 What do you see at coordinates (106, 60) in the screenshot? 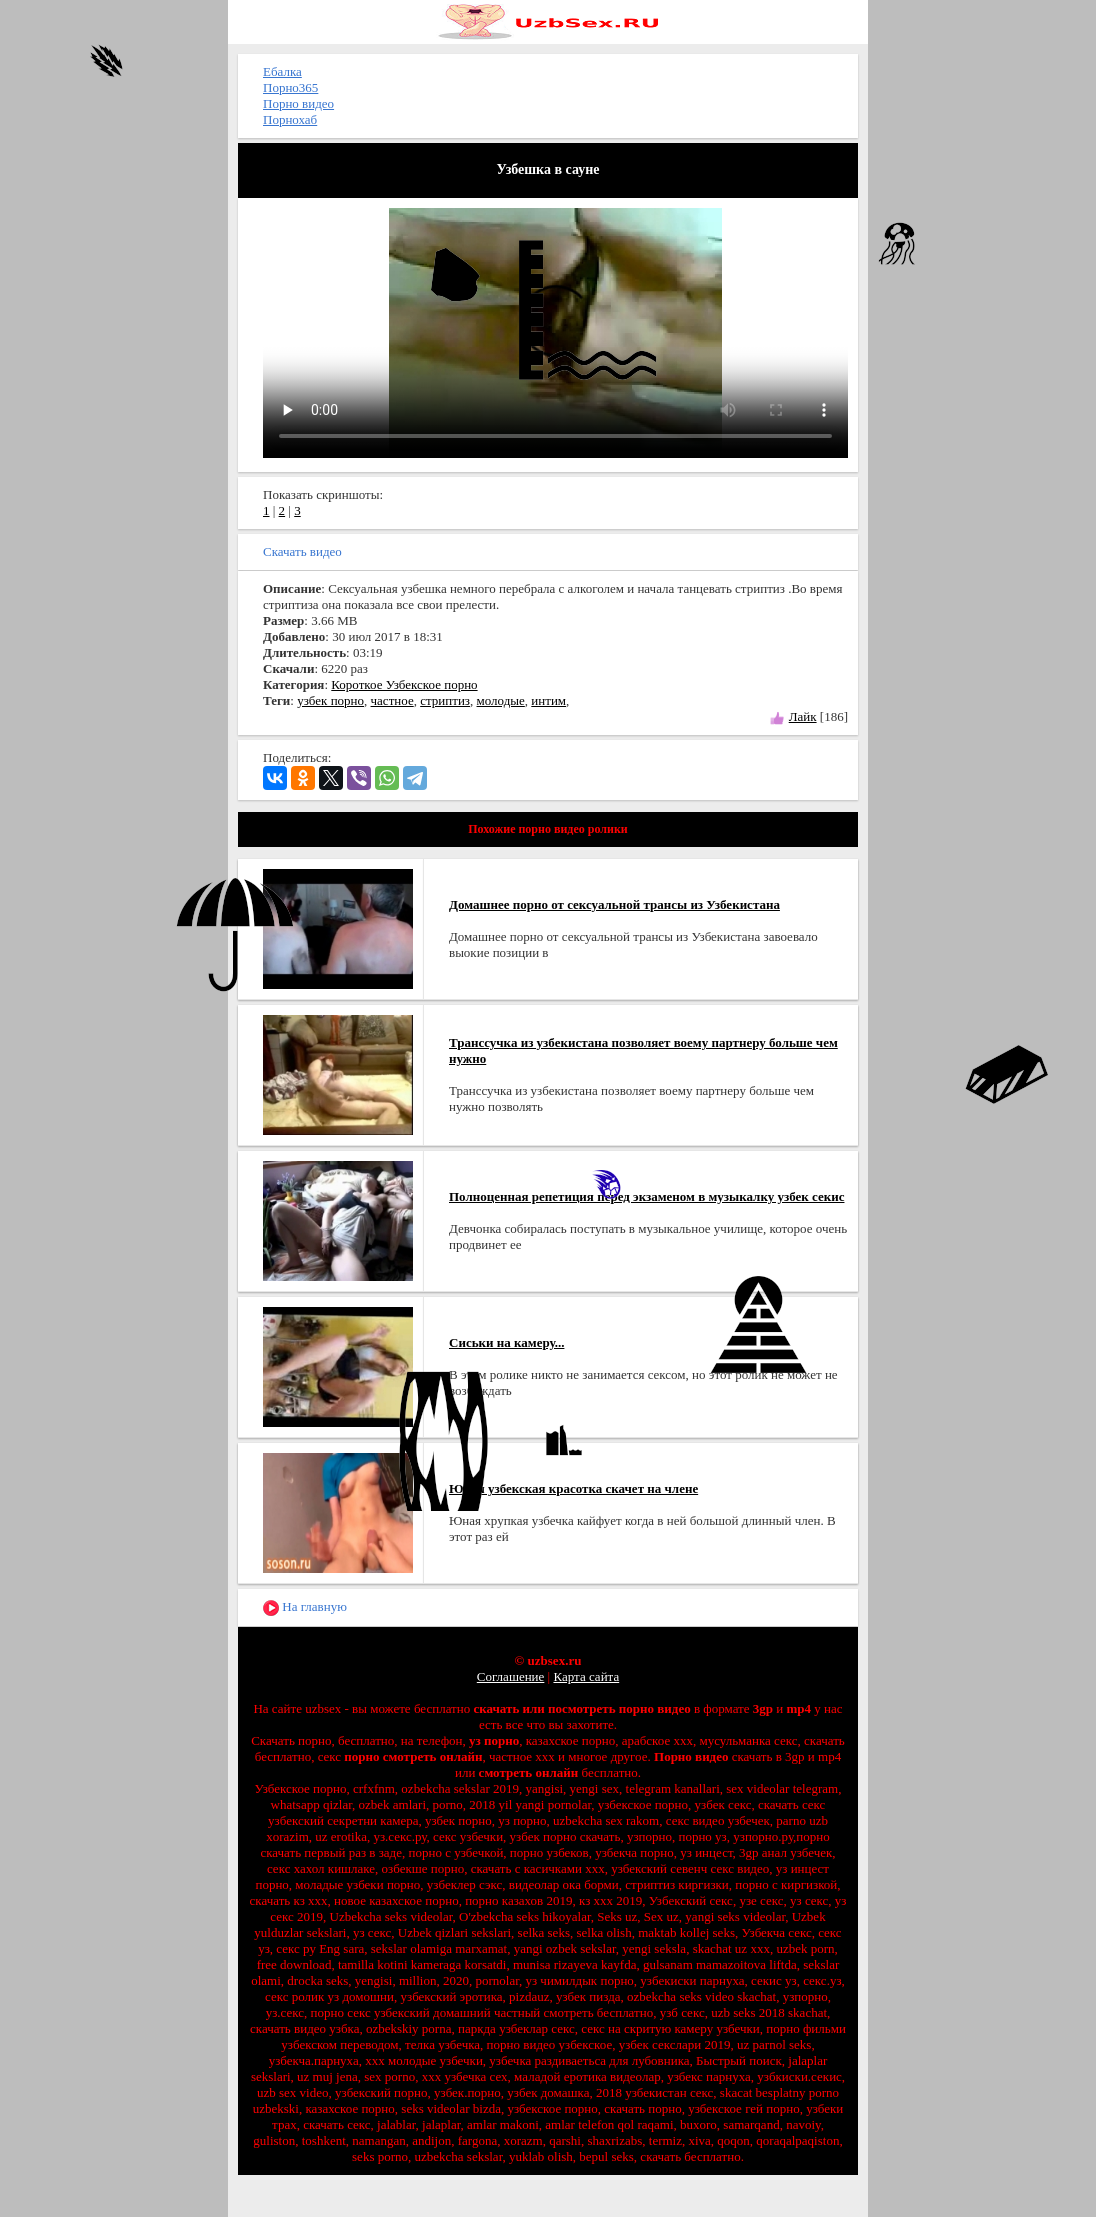
I see `lightning attack or electric slash ability` at bounding box center [106, 60].